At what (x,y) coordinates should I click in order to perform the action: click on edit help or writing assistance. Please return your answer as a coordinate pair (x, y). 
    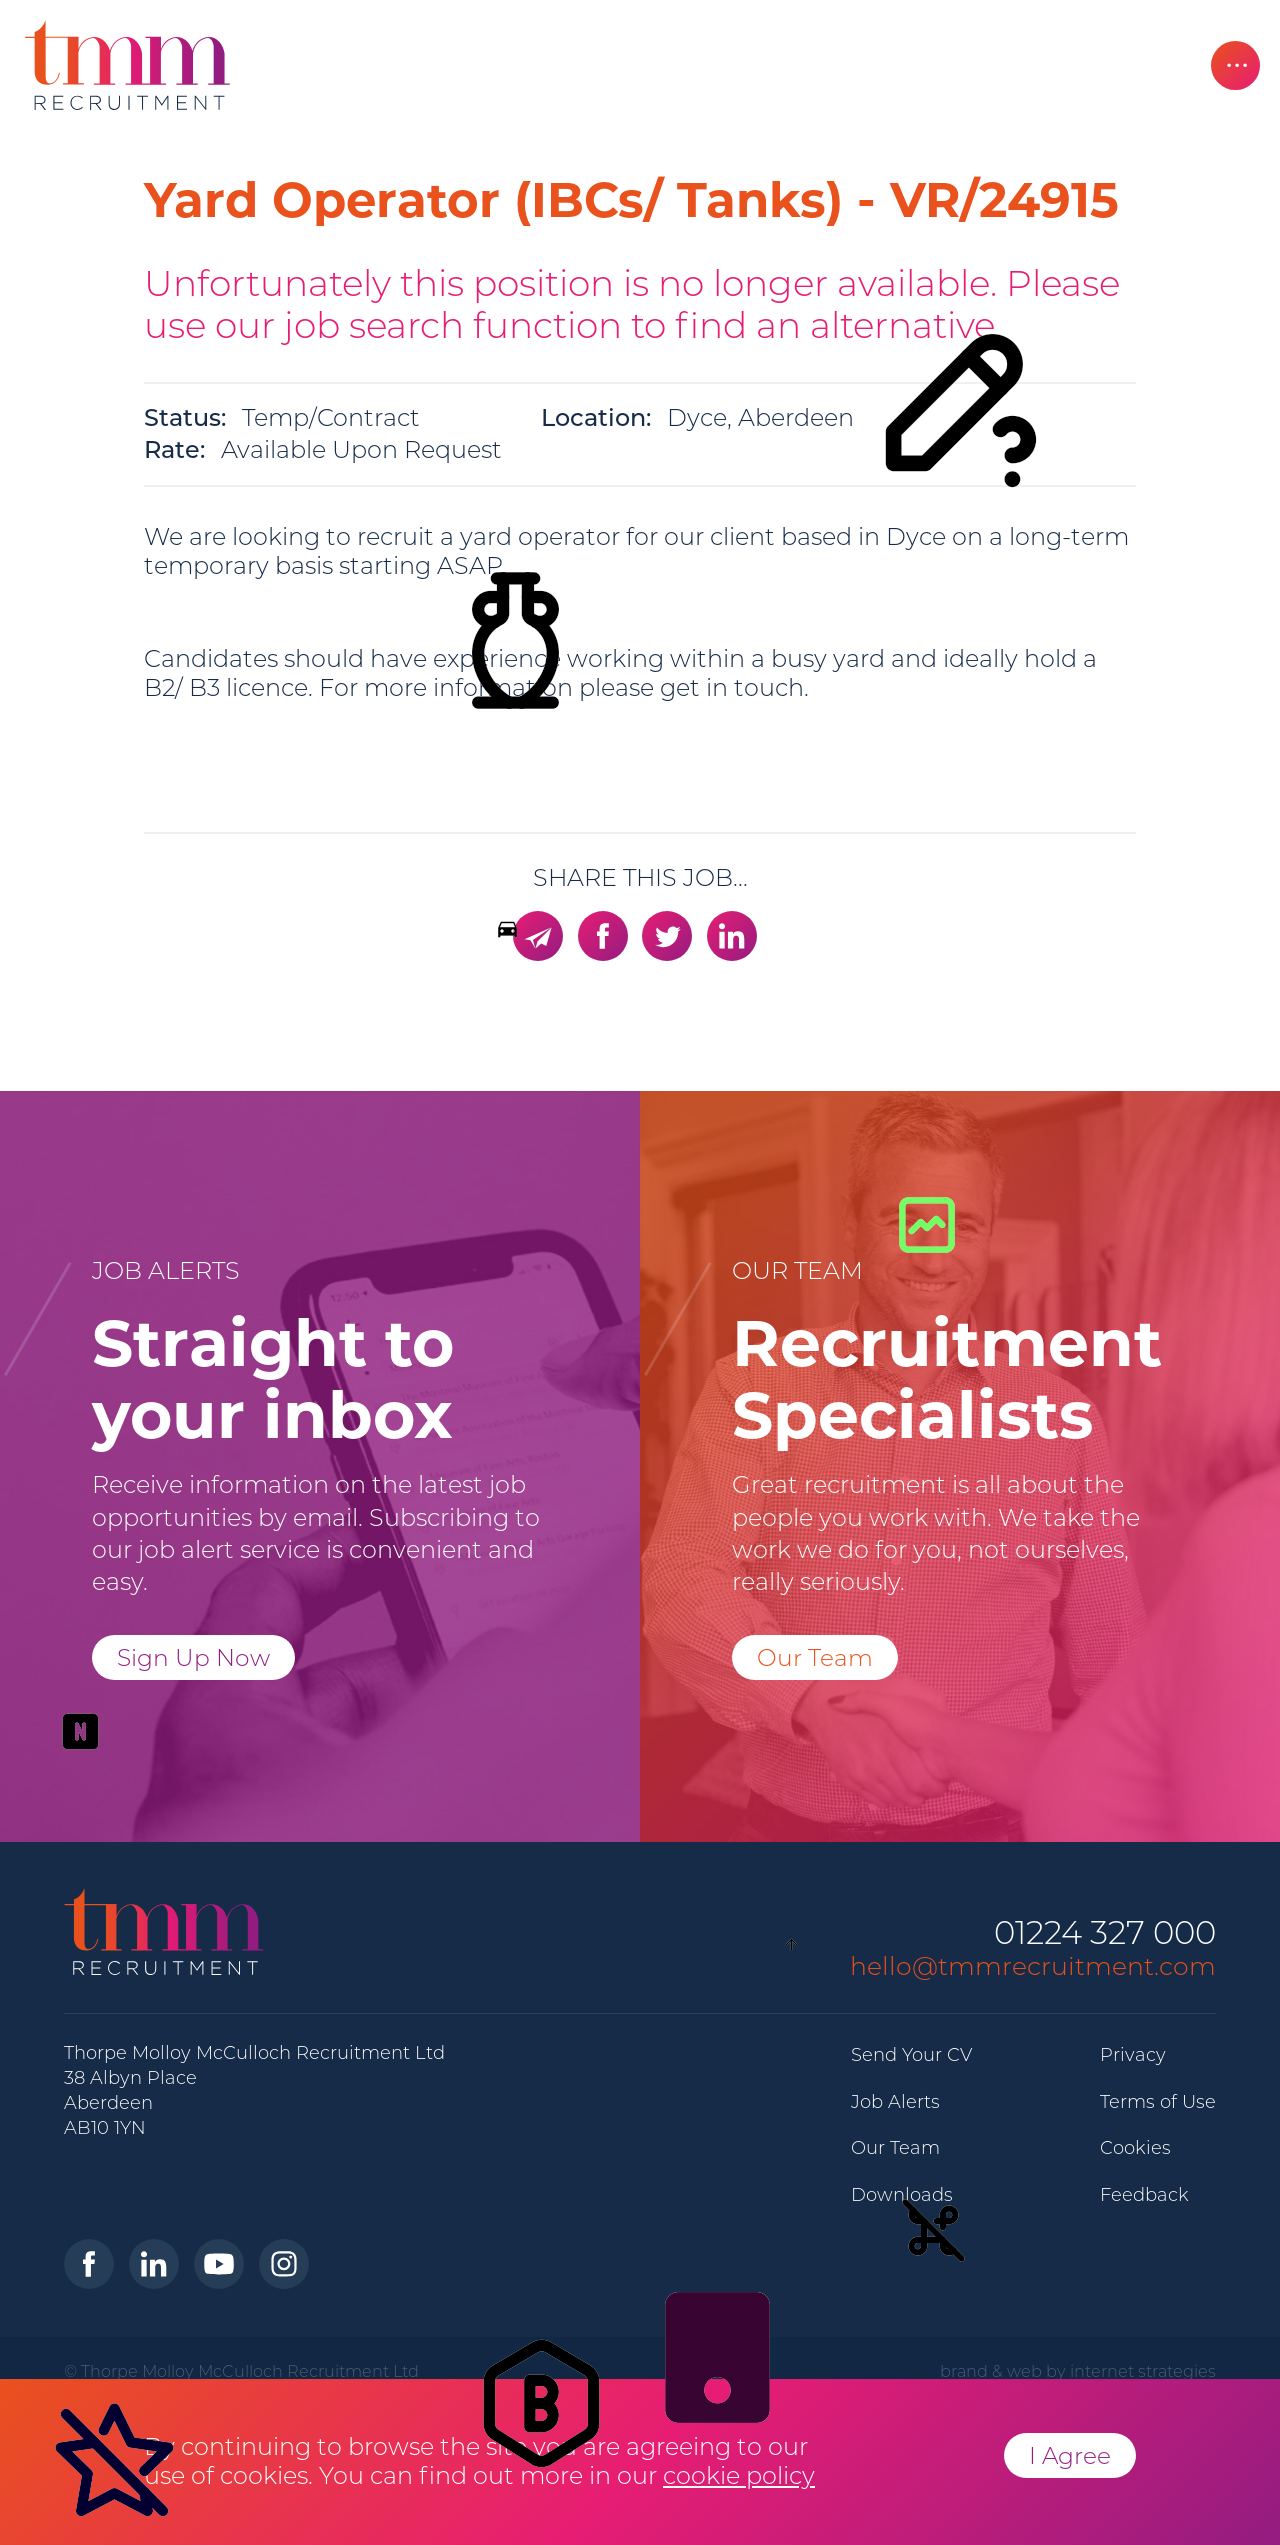
    Looking at the image, I should click on (957, 400).